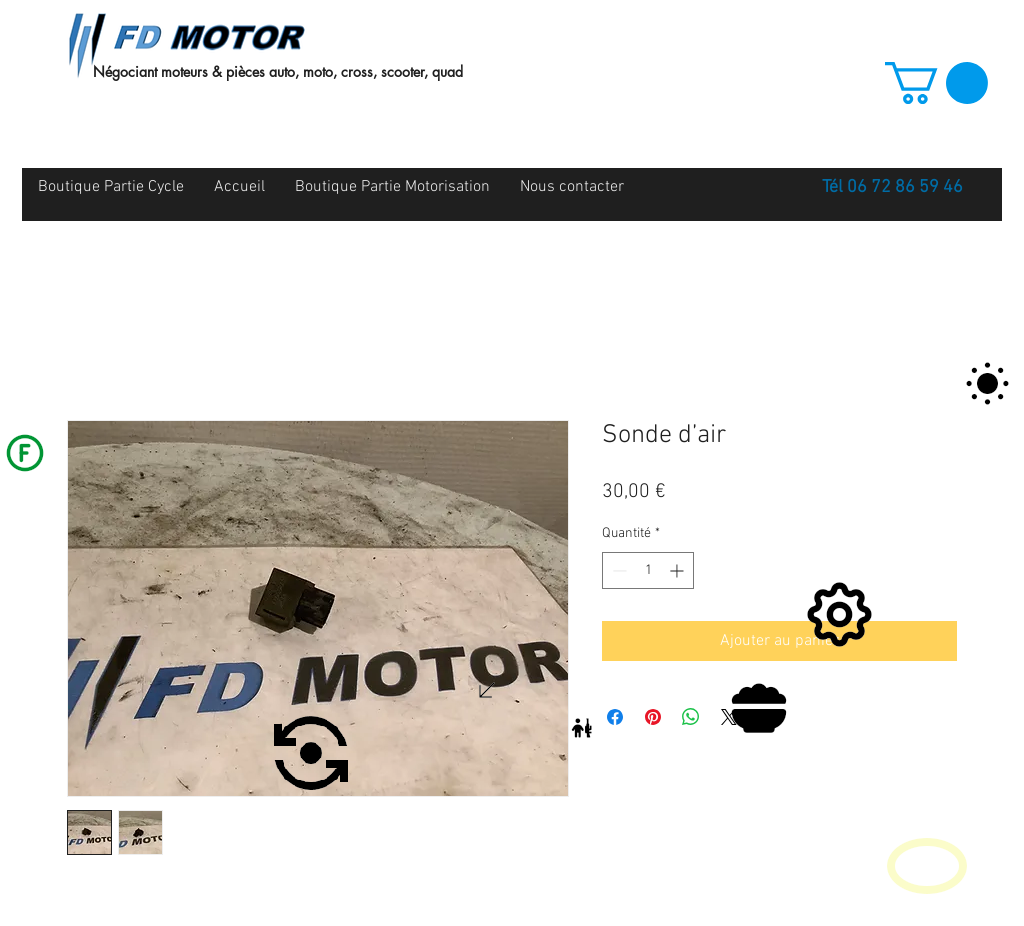 This screenshot has width=1024, height=926. I want to click on indicates content related to child soldiers or armed conflict involving minors, so click(582, 728).